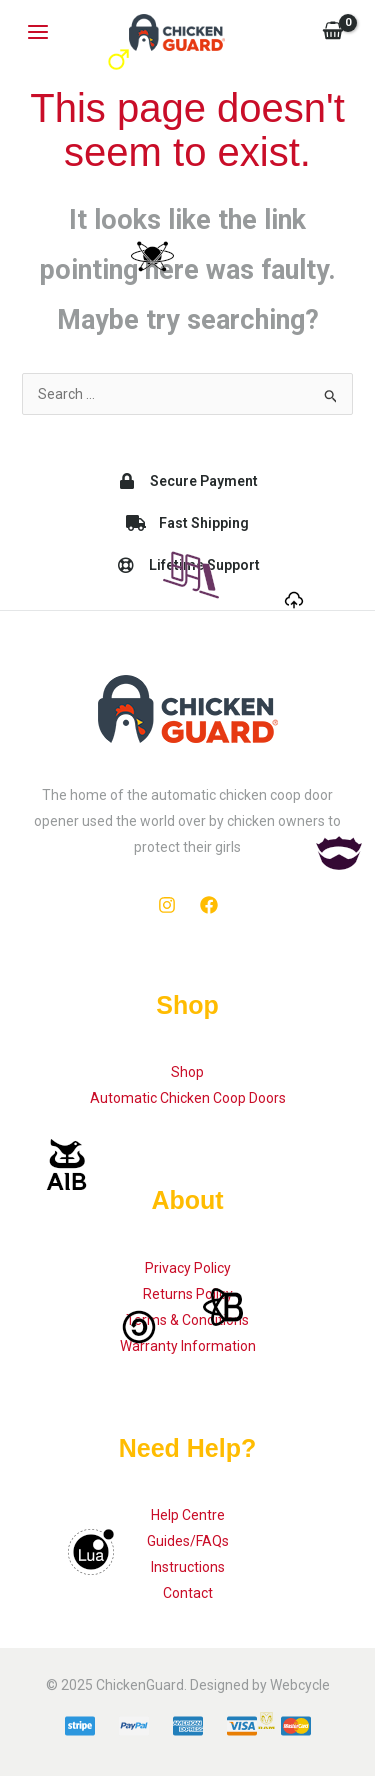 This screenshot has width=375, height=1776. Describe the element at coordinates (66, 1164) in the screenshot. I see `AIB (Allied Irish Banks) logo` at that location.